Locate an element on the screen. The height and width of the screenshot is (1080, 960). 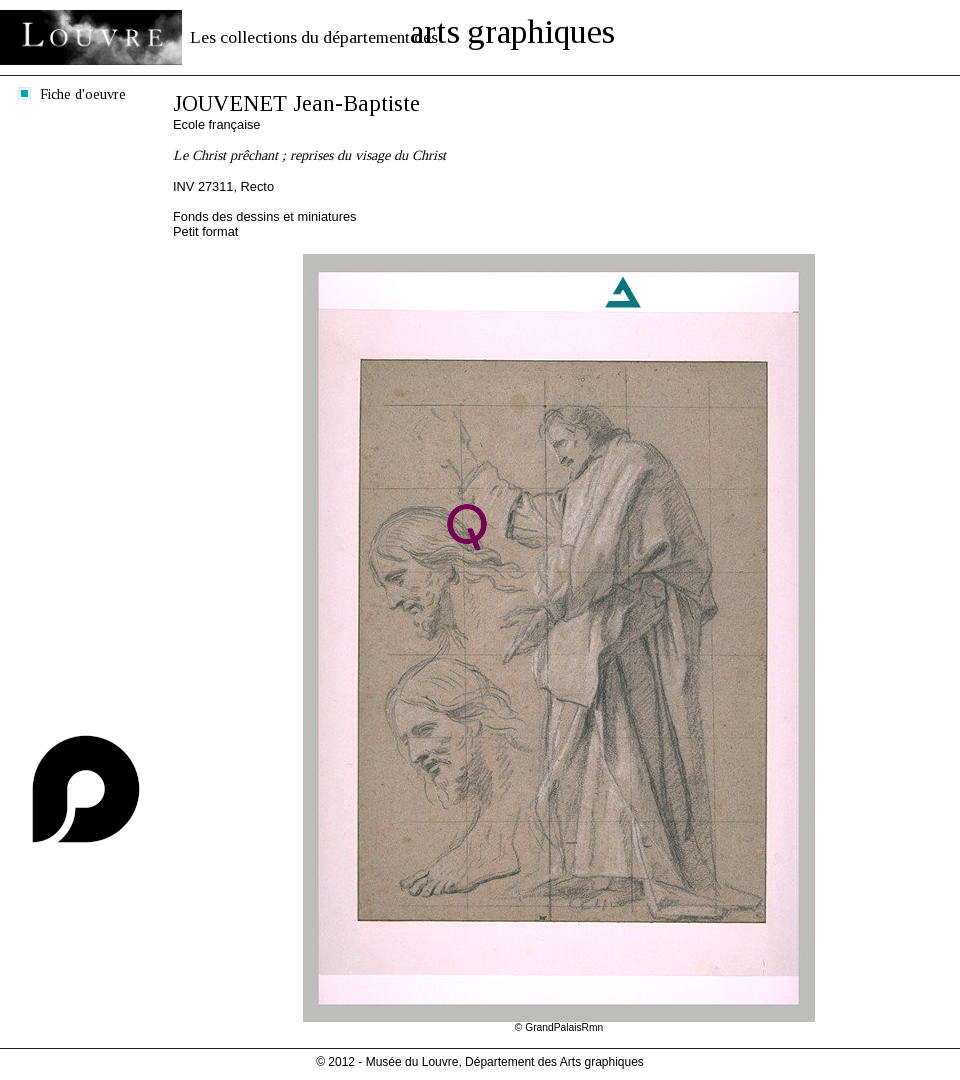
qualcomm company logo is located at coordinates (467, 527).